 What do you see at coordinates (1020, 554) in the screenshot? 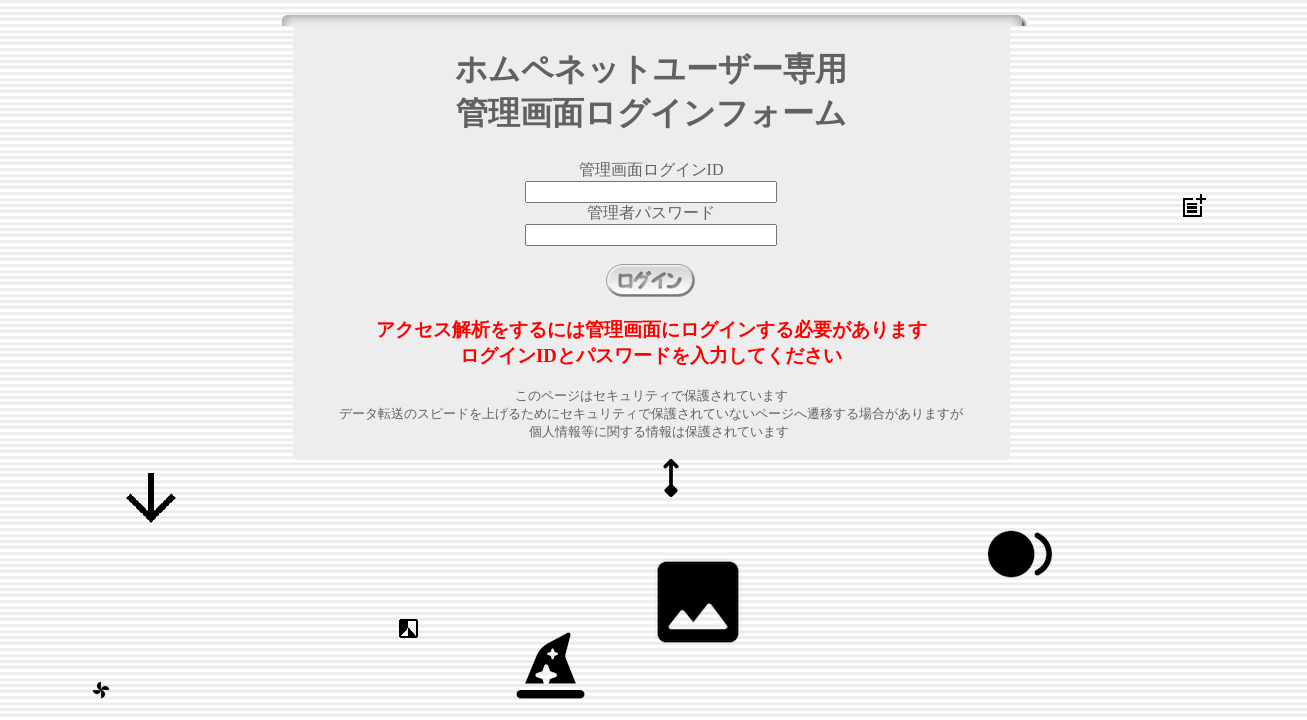
I see `indicates active recording or live broadcast` at bounding box center [1020, 554].